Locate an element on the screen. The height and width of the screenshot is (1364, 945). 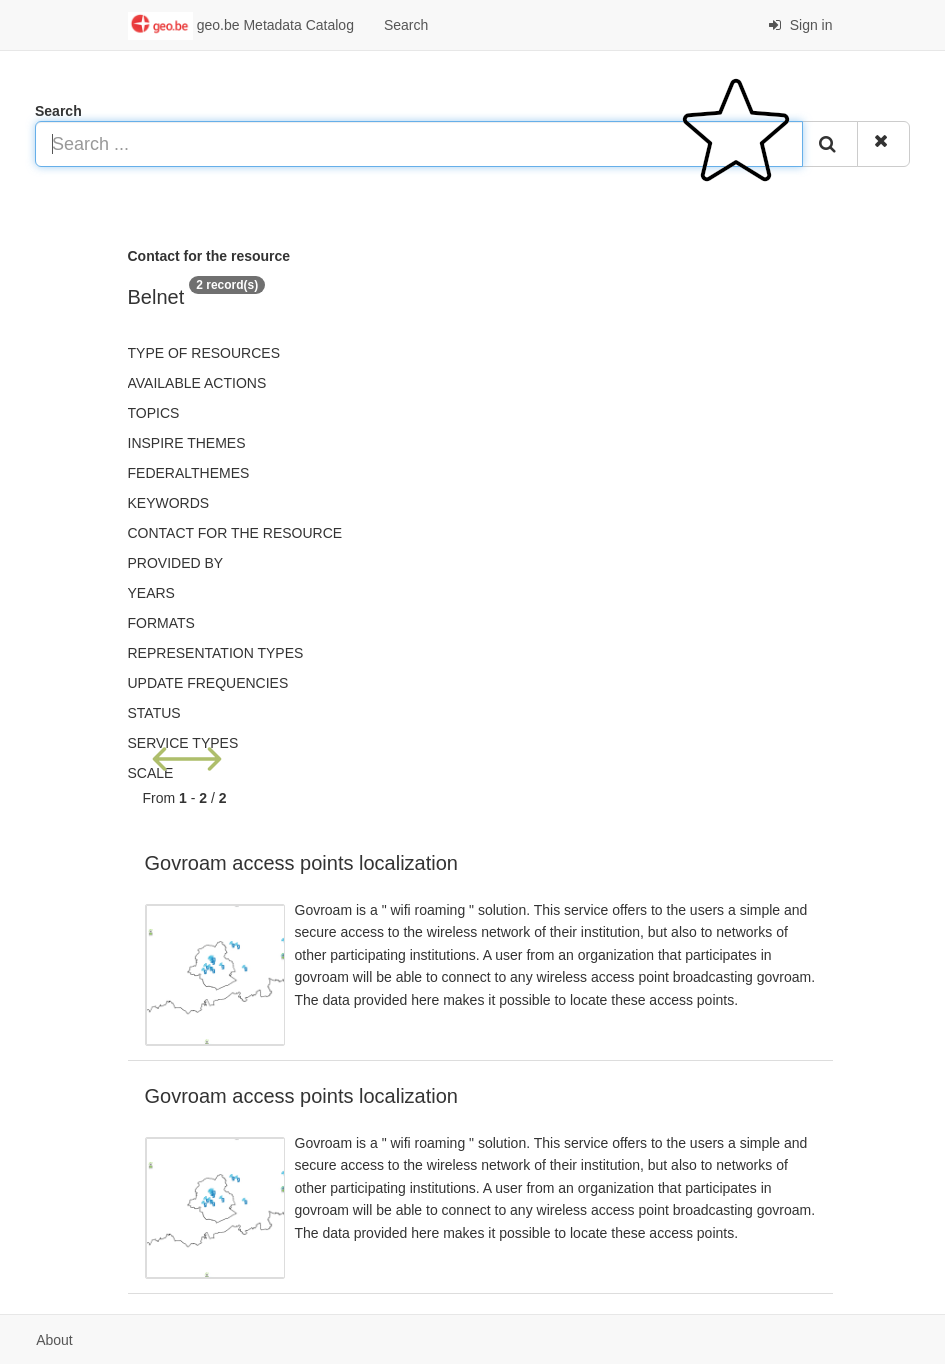
adjust horizontal spacing or width is located at coordinates (187, 759).